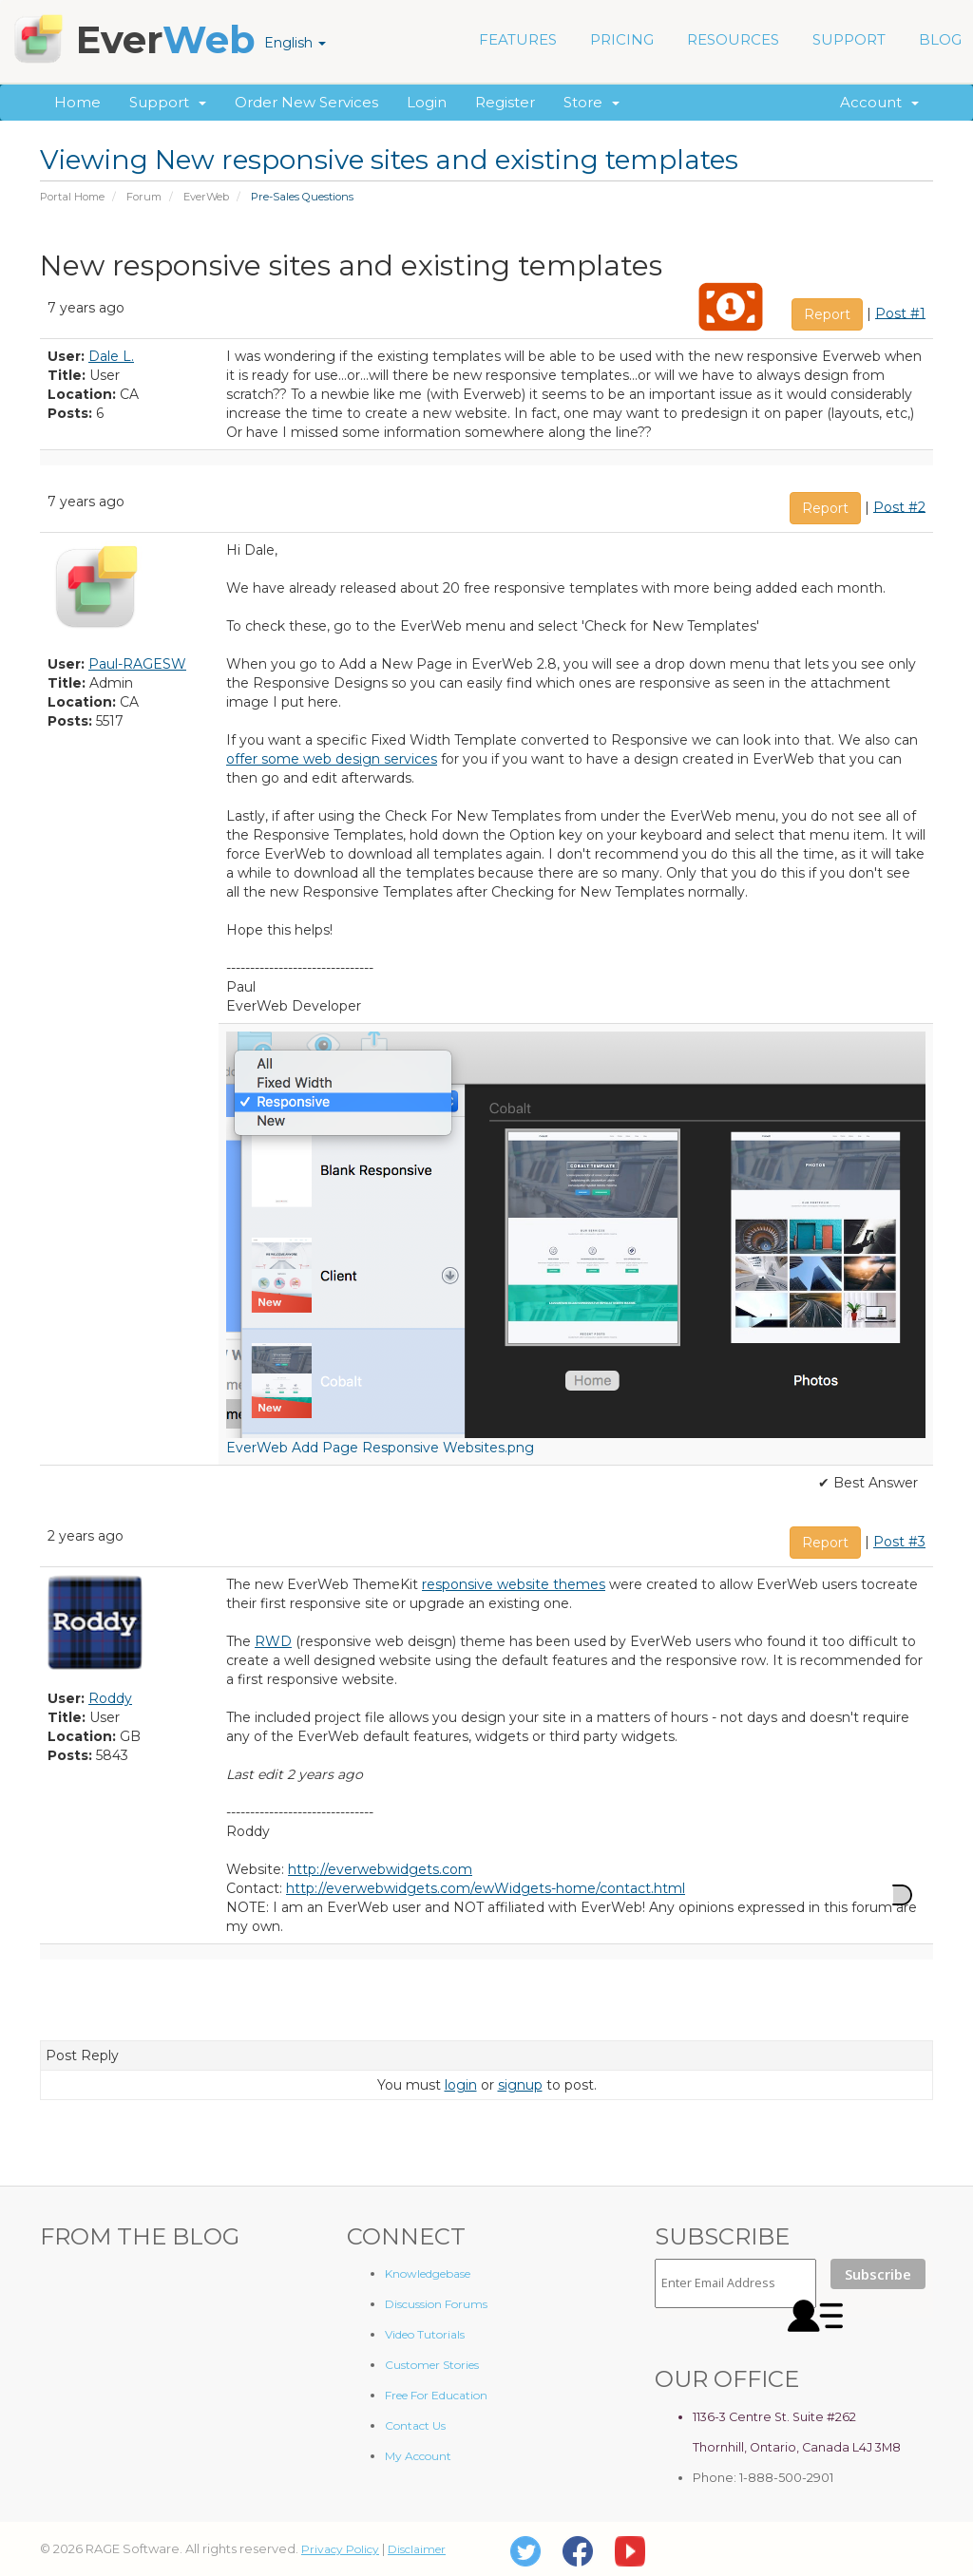 The height and width of the screenshot is (2576, 973). I want to click on view user directory or contact list, so click(814, 2316).